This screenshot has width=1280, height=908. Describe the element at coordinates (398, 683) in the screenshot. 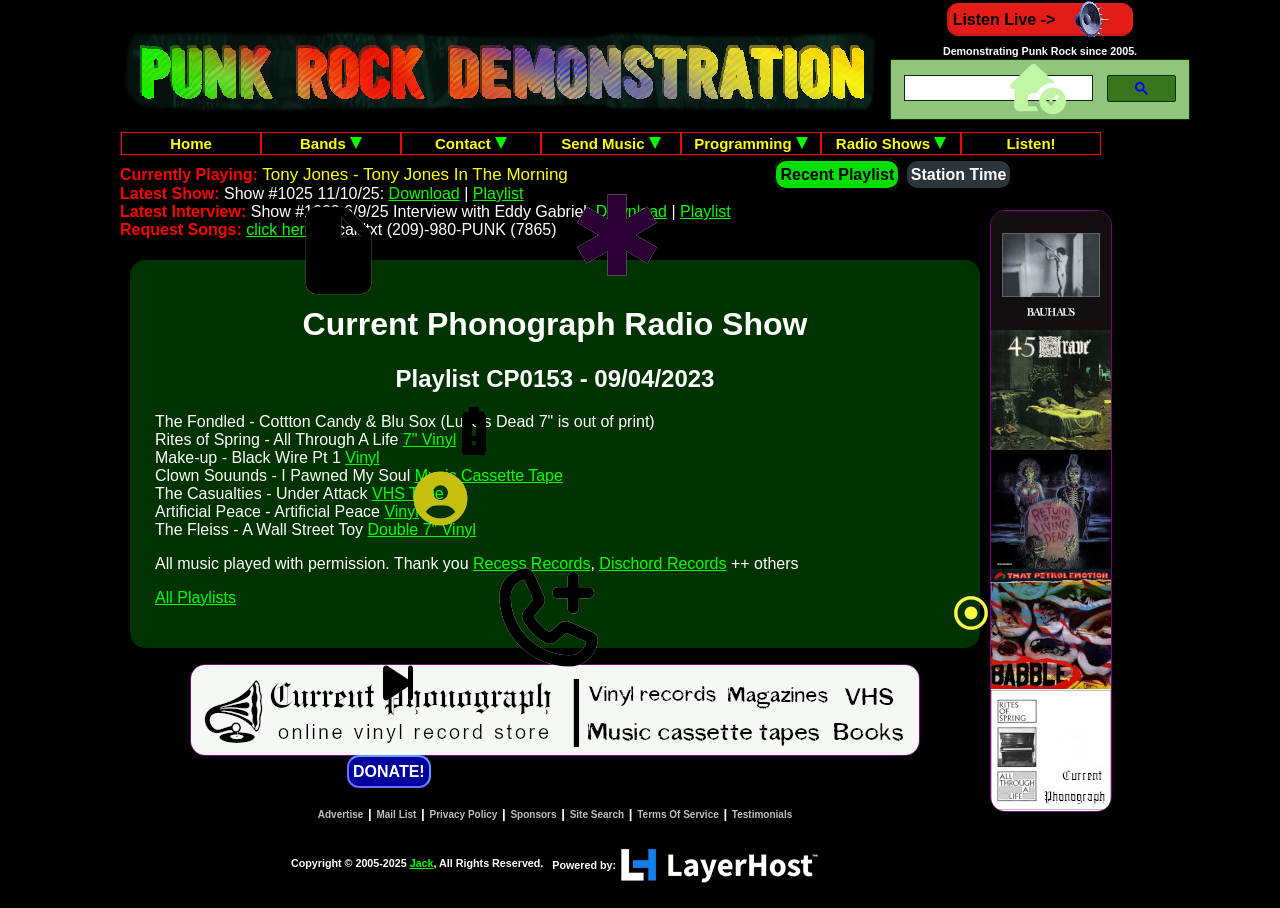

I see `skip to the next track` at that location.